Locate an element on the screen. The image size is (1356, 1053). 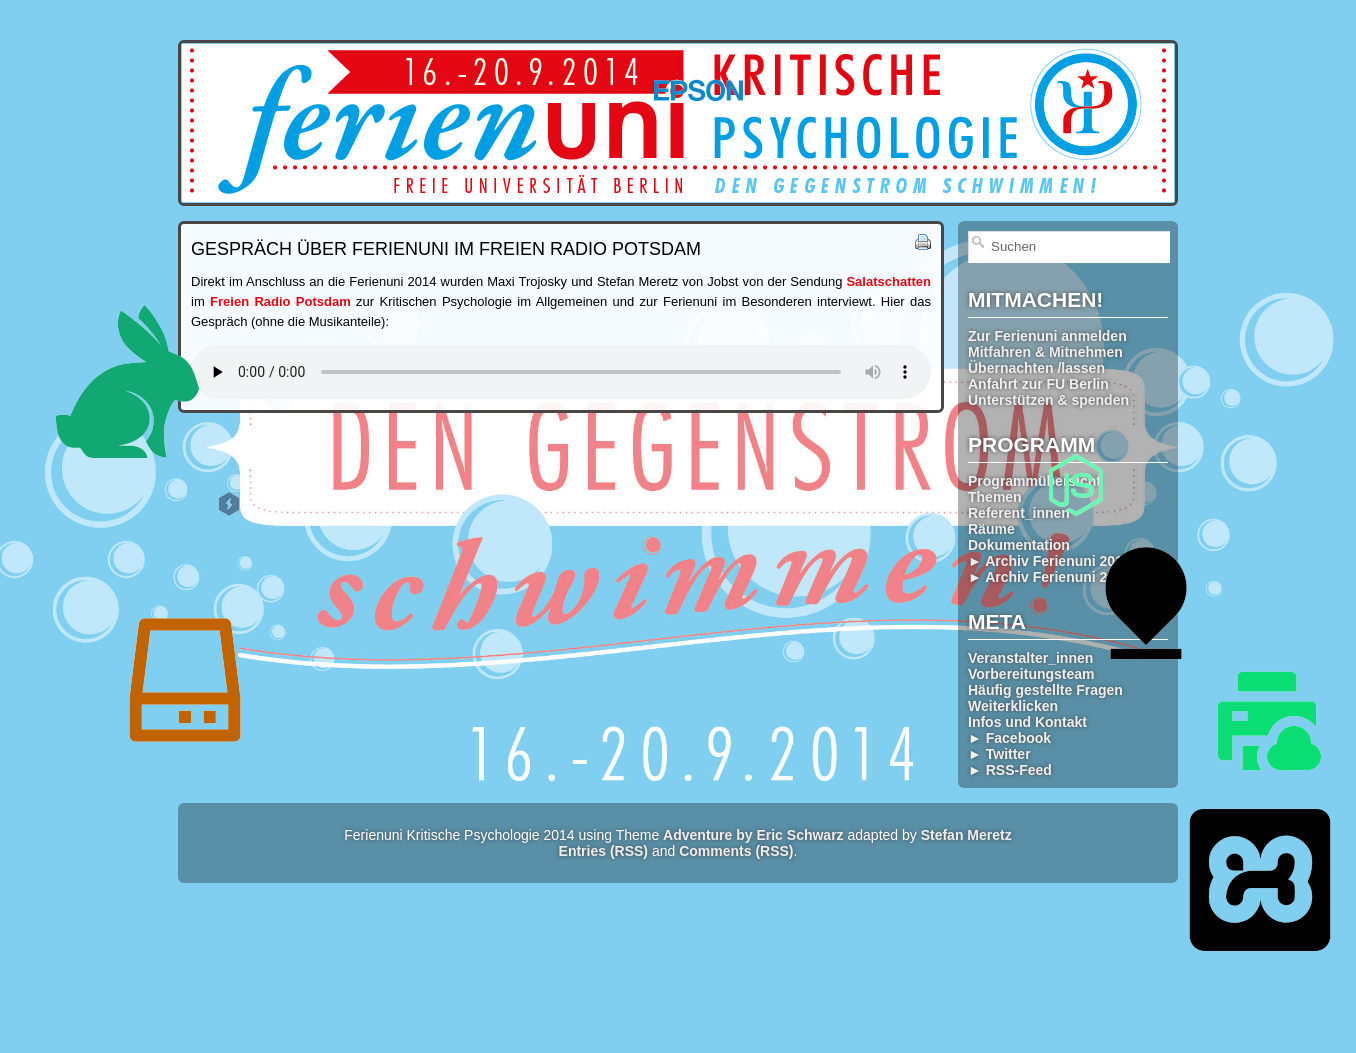
access external storage or hard drive is located at coordinates (185, 680).